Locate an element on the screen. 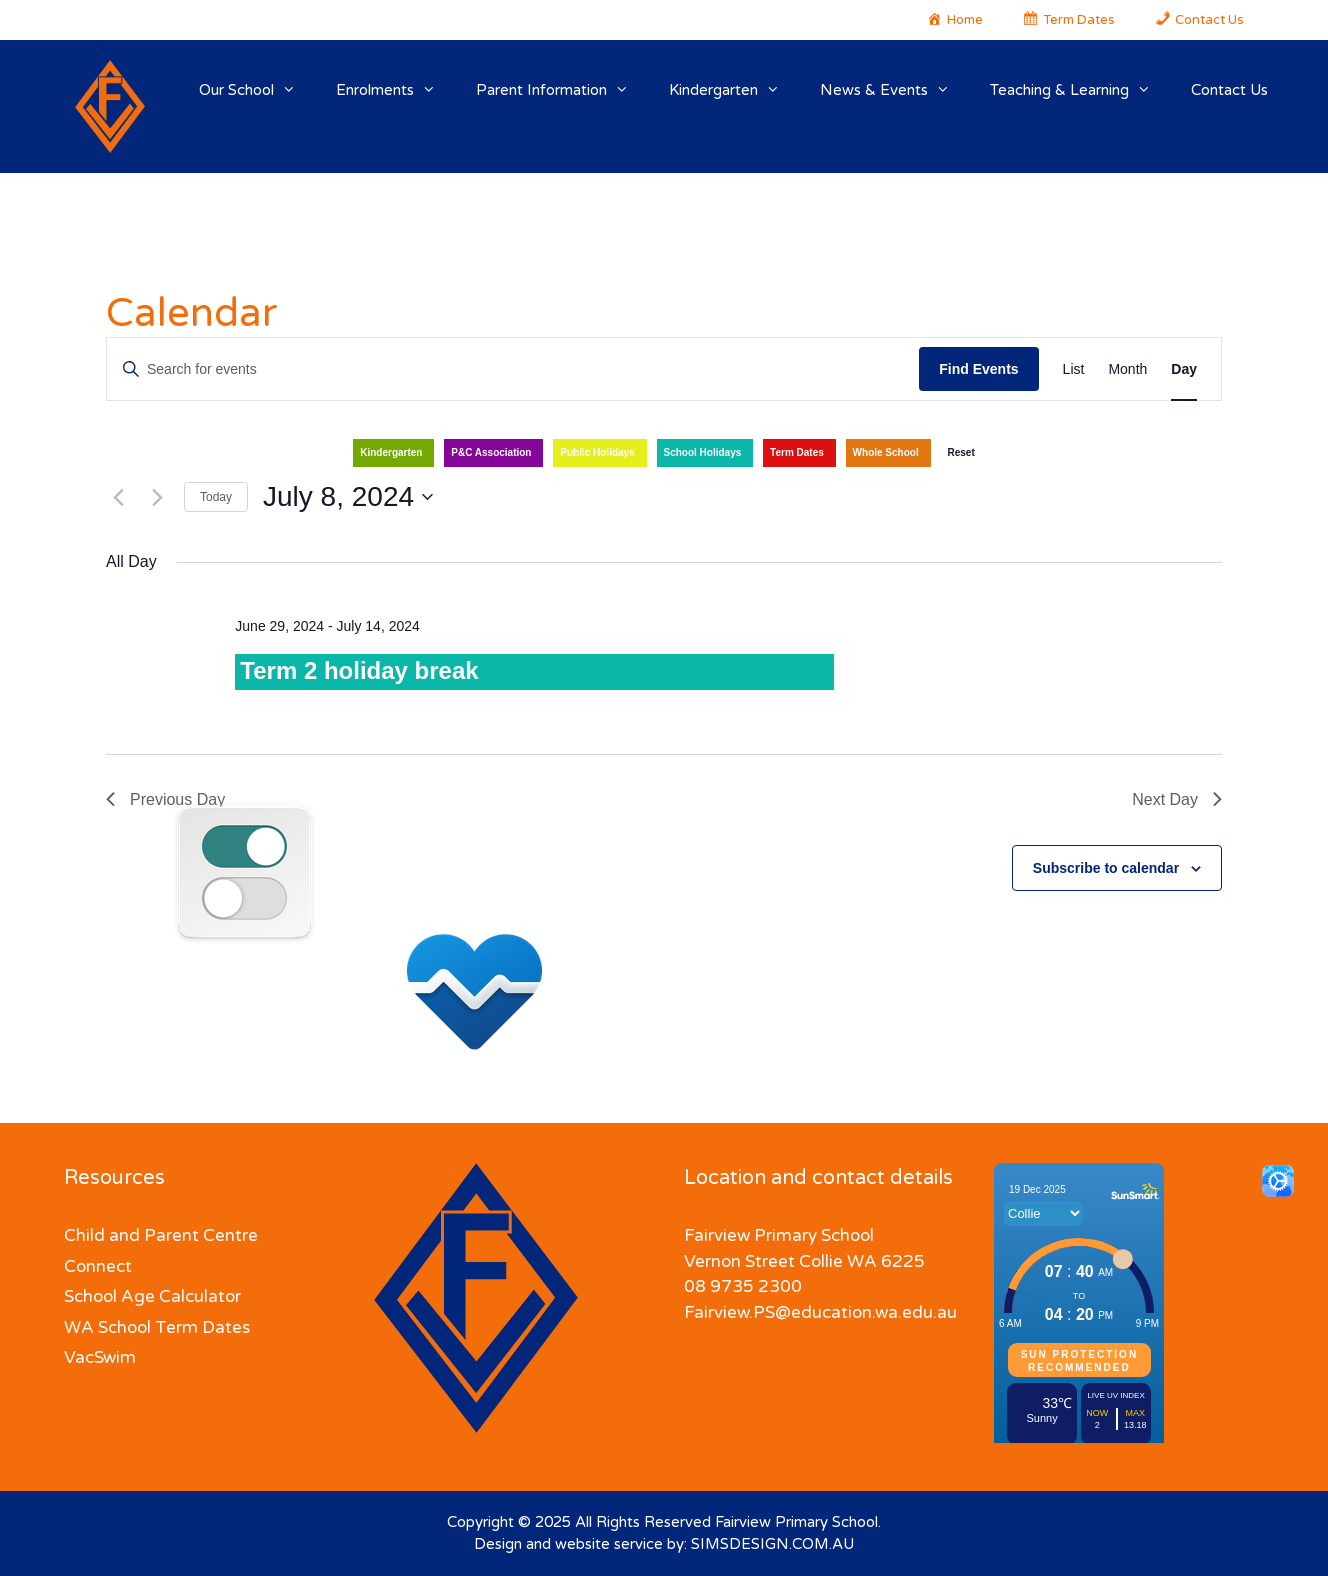 Image resolution: width=1328 pixels, height=1576 pixels. open the health app is located at coordinates (474, 990).